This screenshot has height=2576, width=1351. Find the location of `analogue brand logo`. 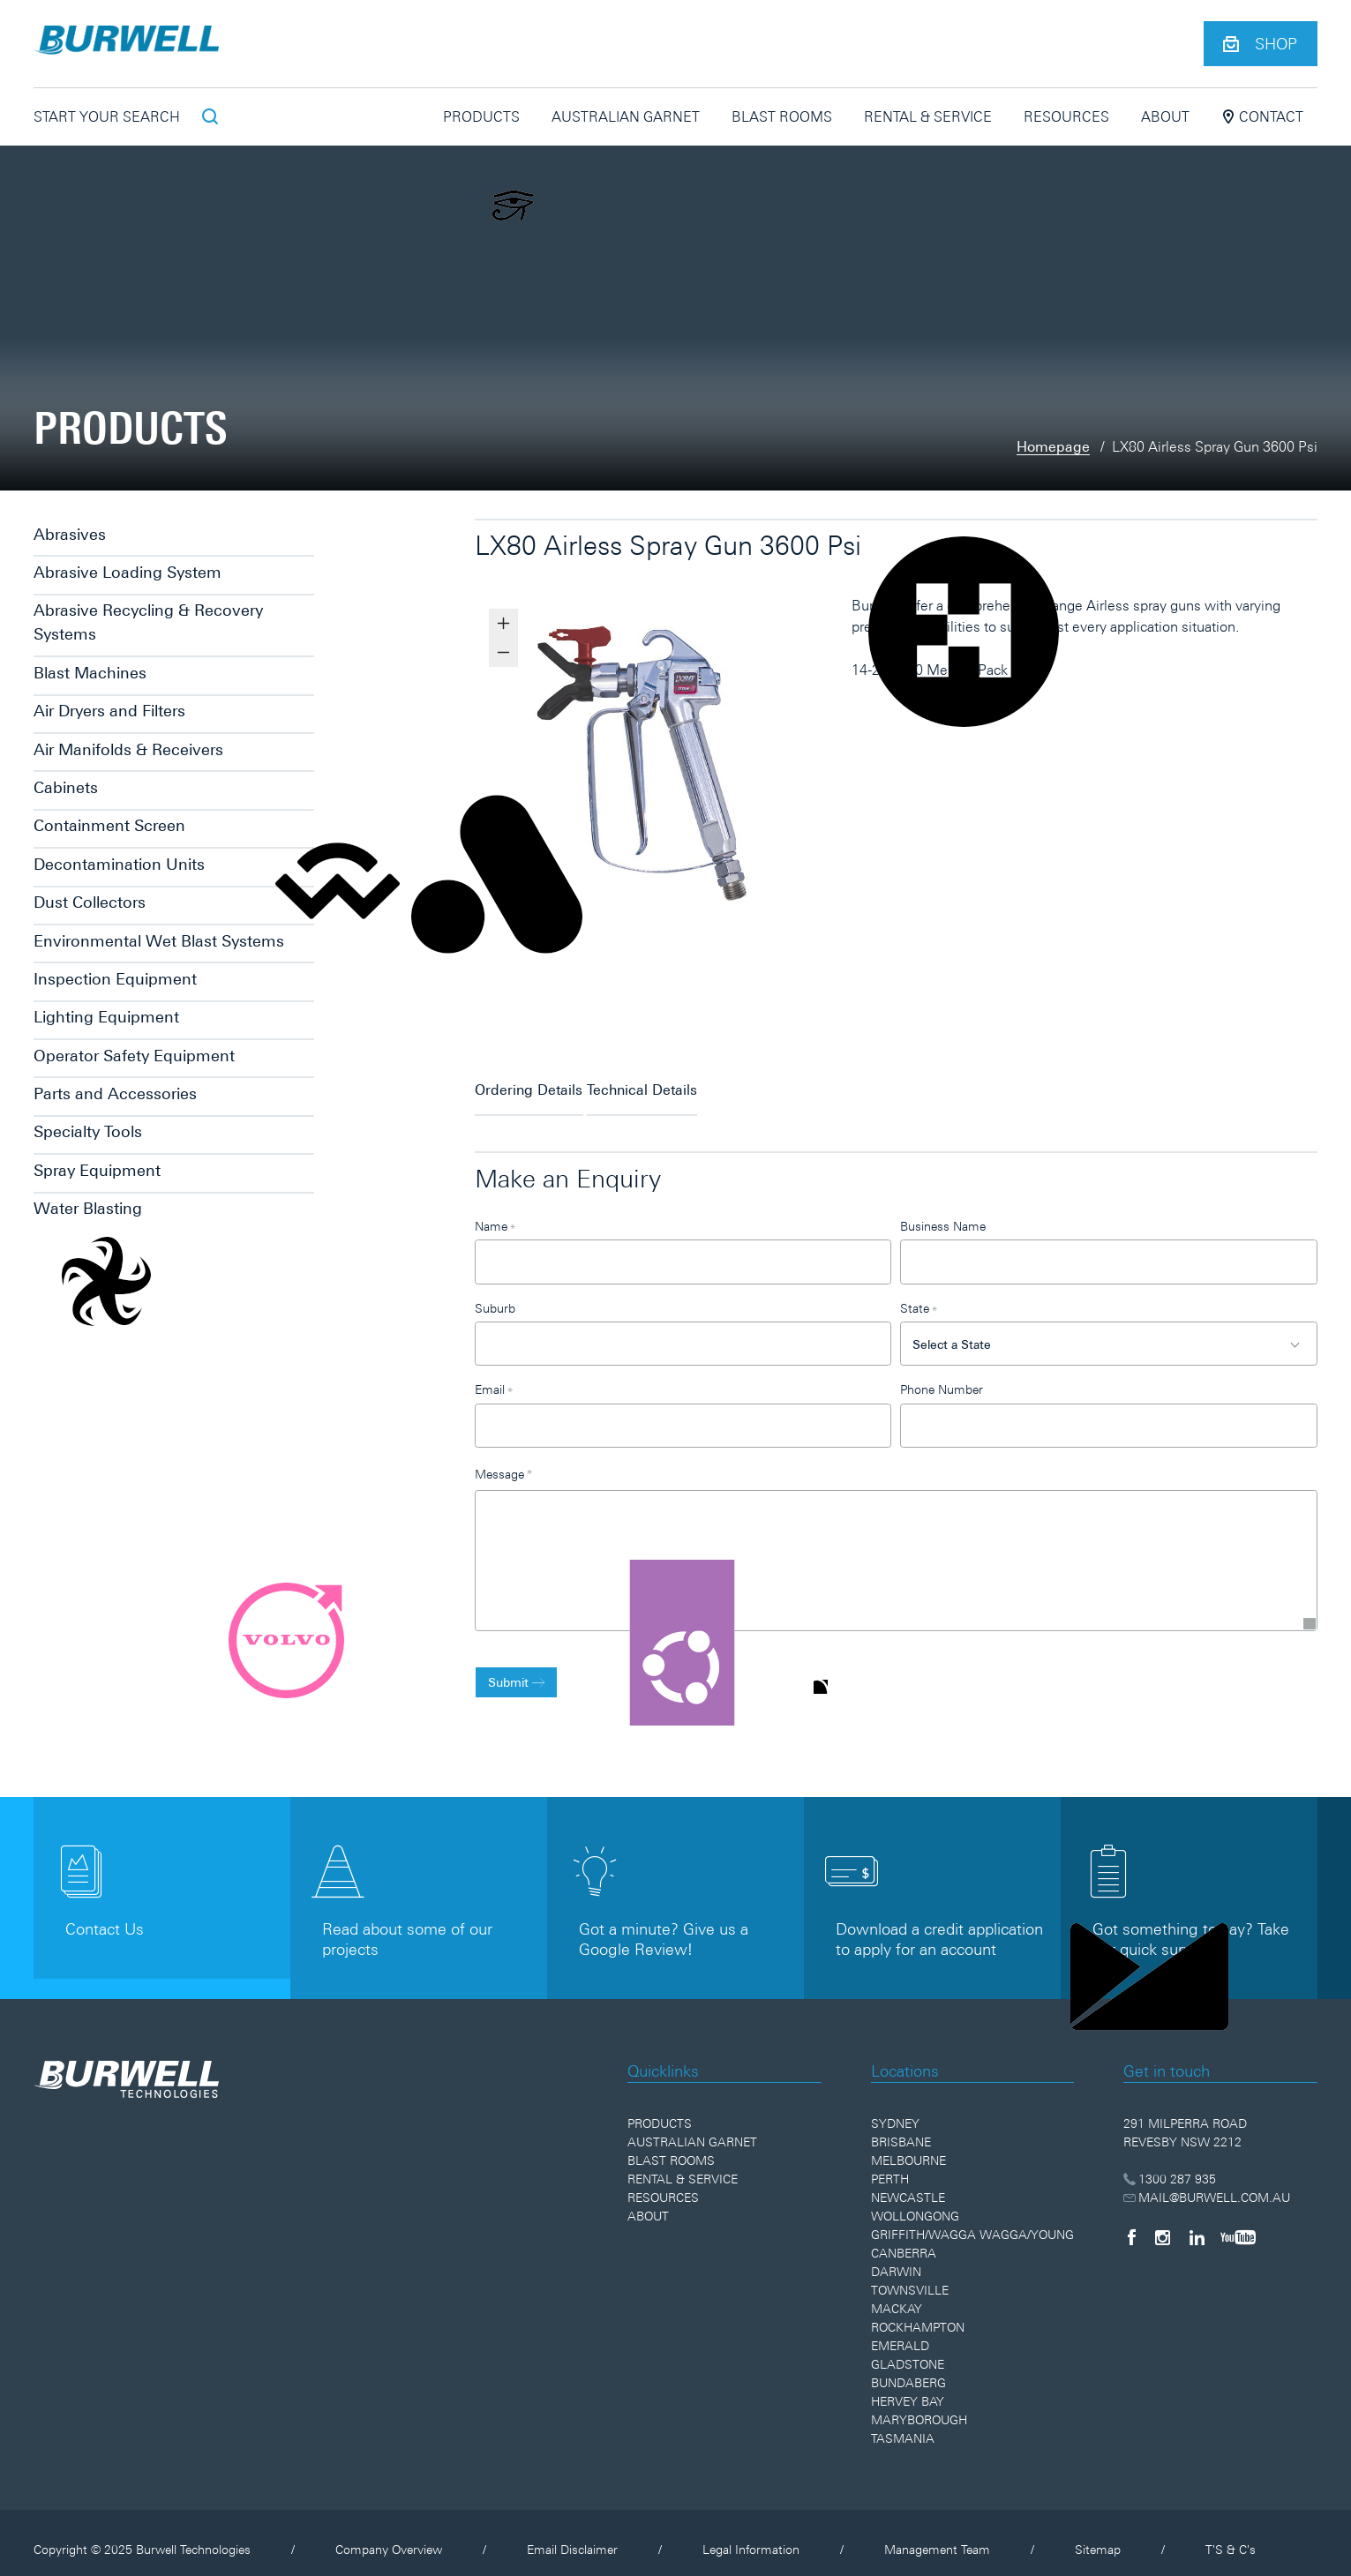

analogue brand logo is located at coordinates (497, 874).